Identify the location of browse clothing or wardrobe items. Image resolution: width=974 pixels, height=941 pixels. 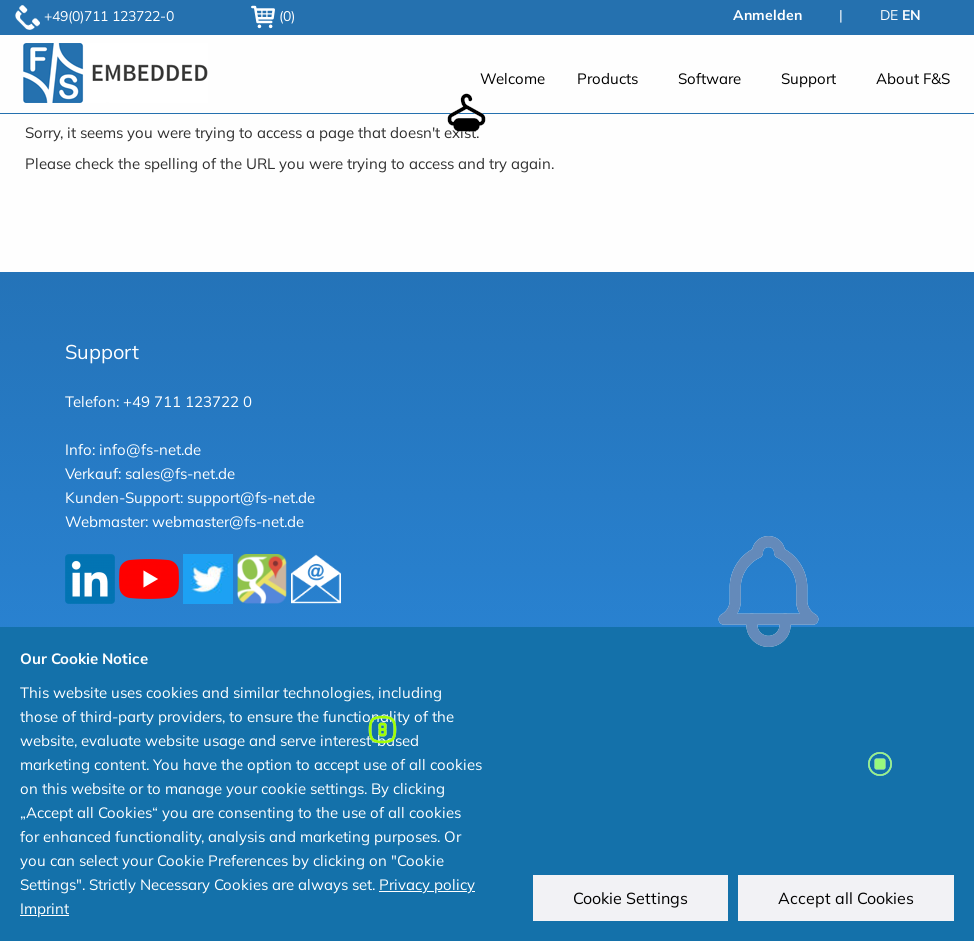
(466, 112).